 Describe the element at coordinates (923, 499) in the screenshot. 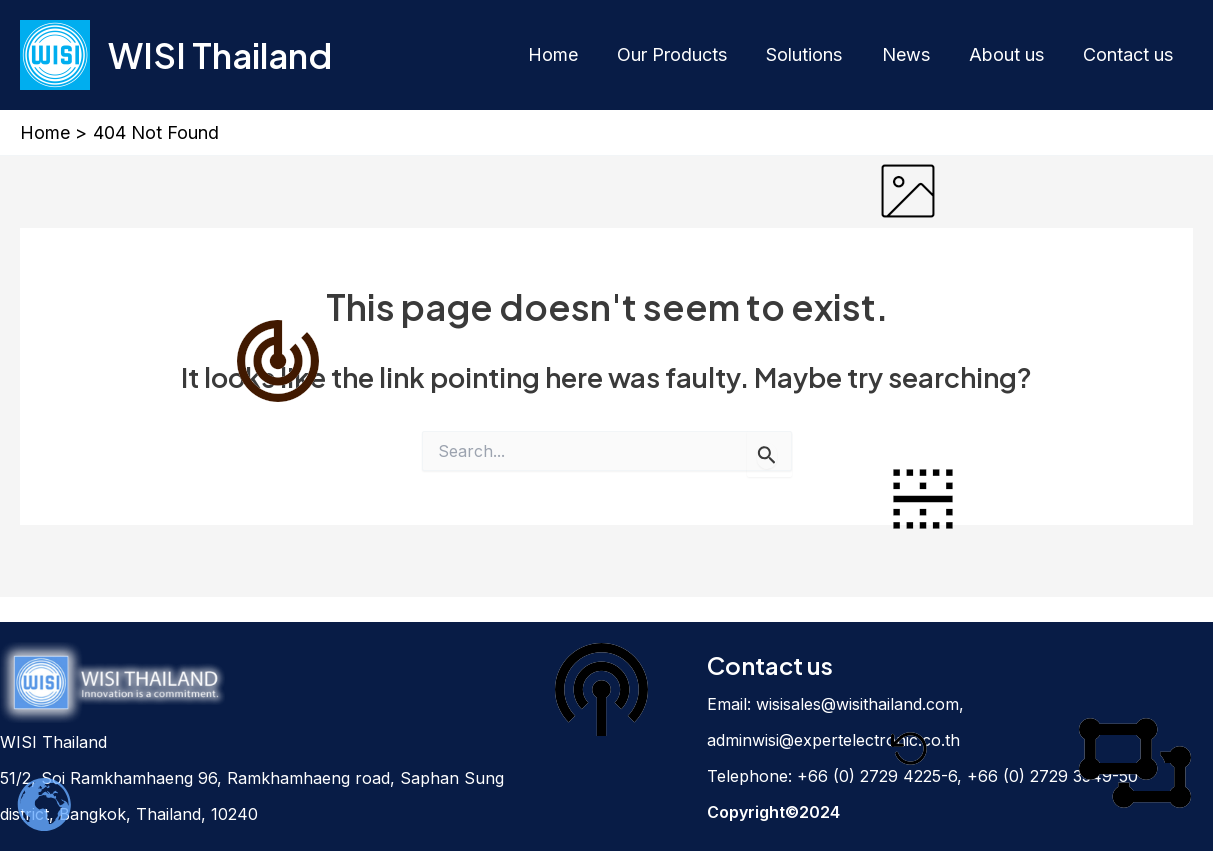

I see `add horizontal border to selected cells` at that location.